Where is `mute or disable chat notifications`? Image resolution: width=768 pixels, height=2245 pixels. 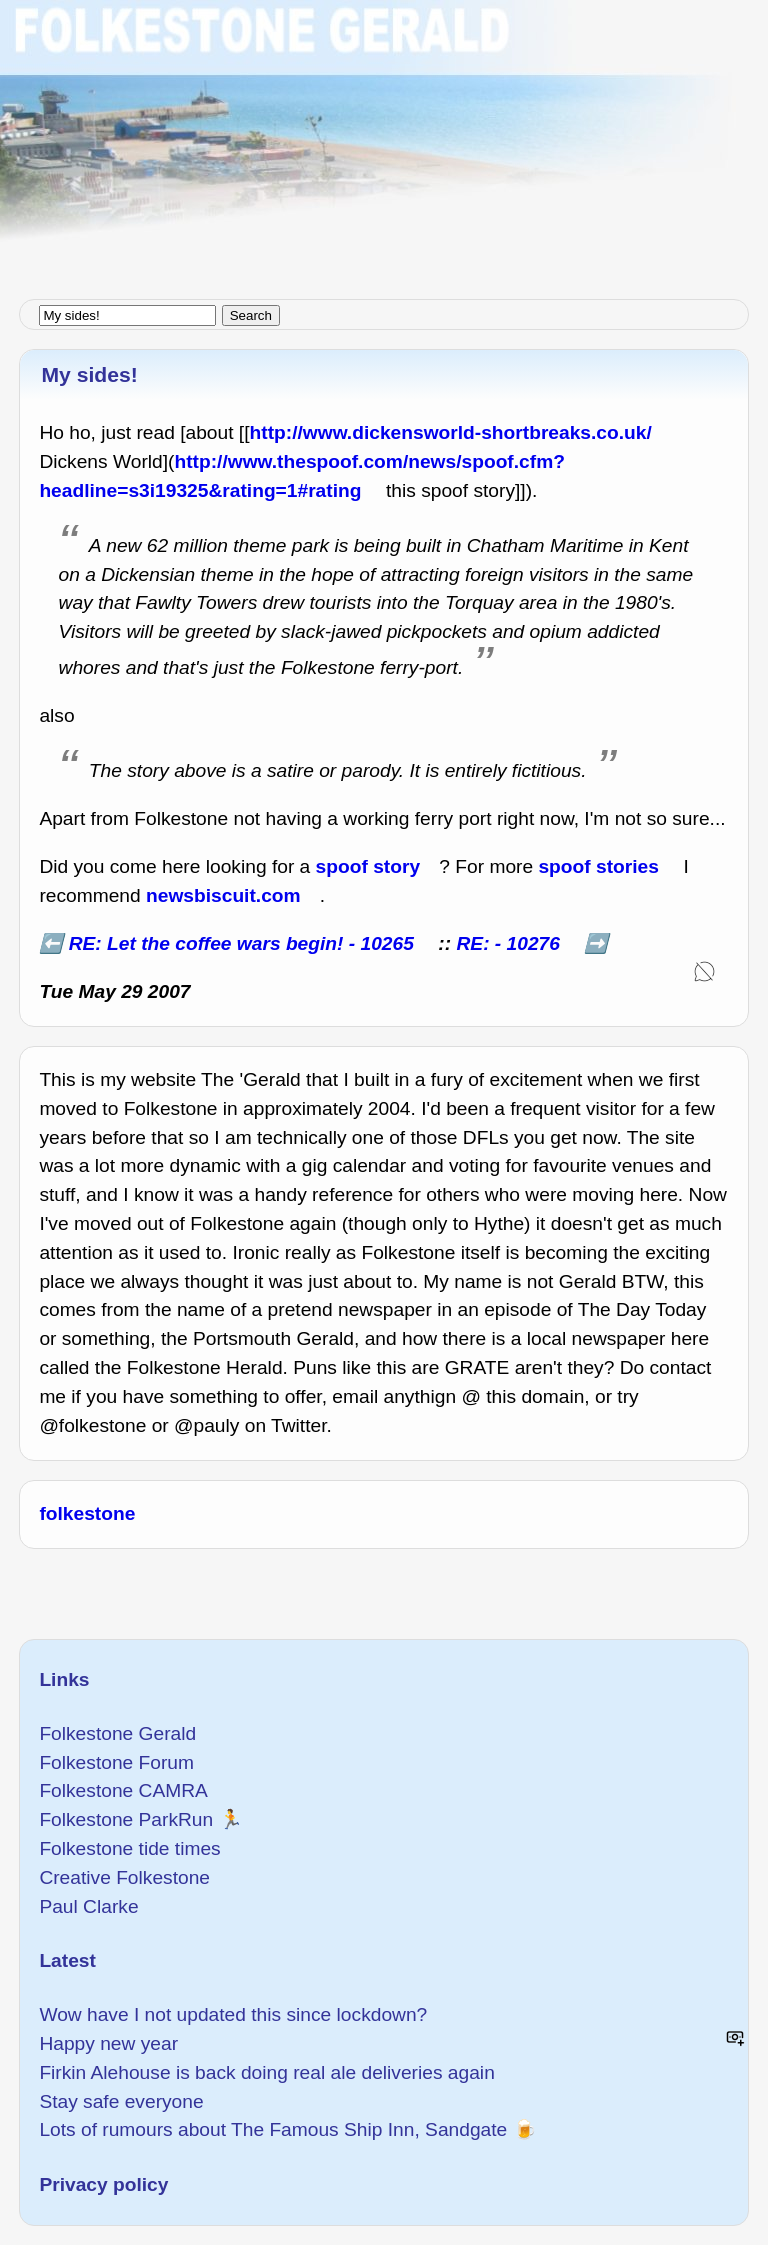
mute or disable chat notifications is located at coordinates (704, 971).